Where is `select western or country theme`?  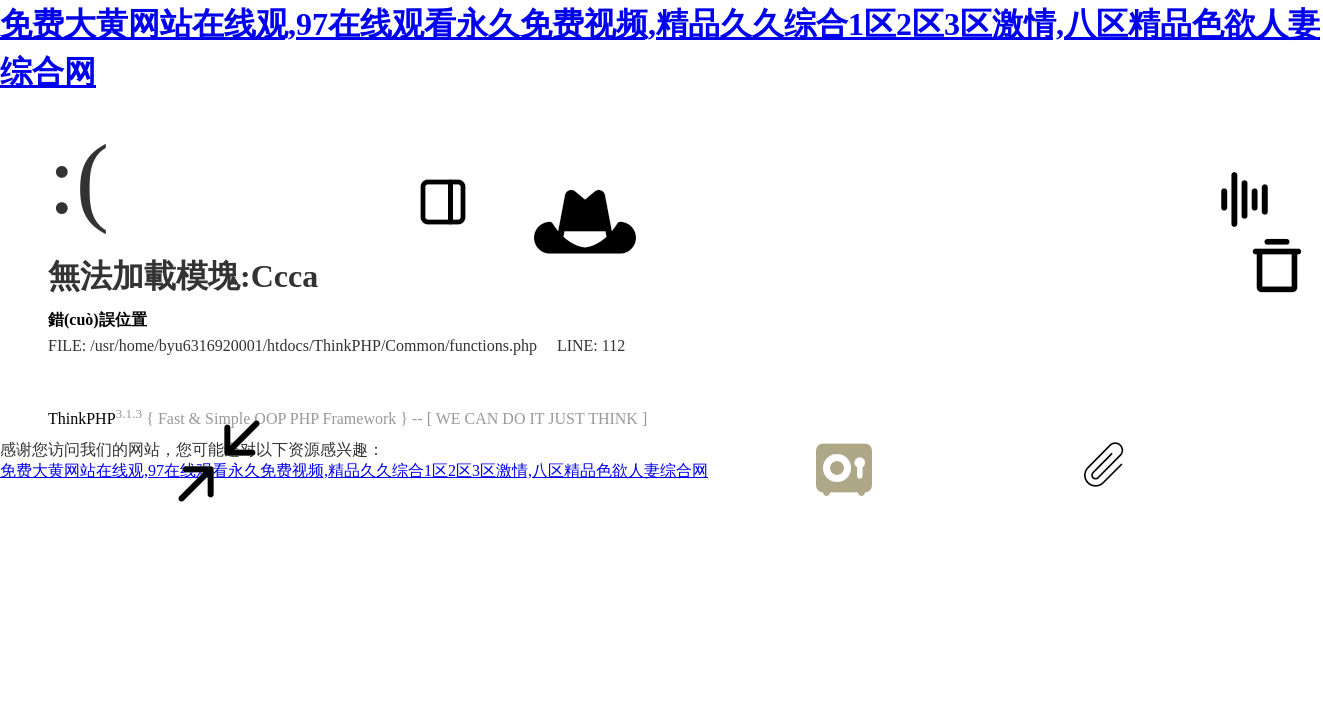 select western or country theme is located at coordinates (585, 225).